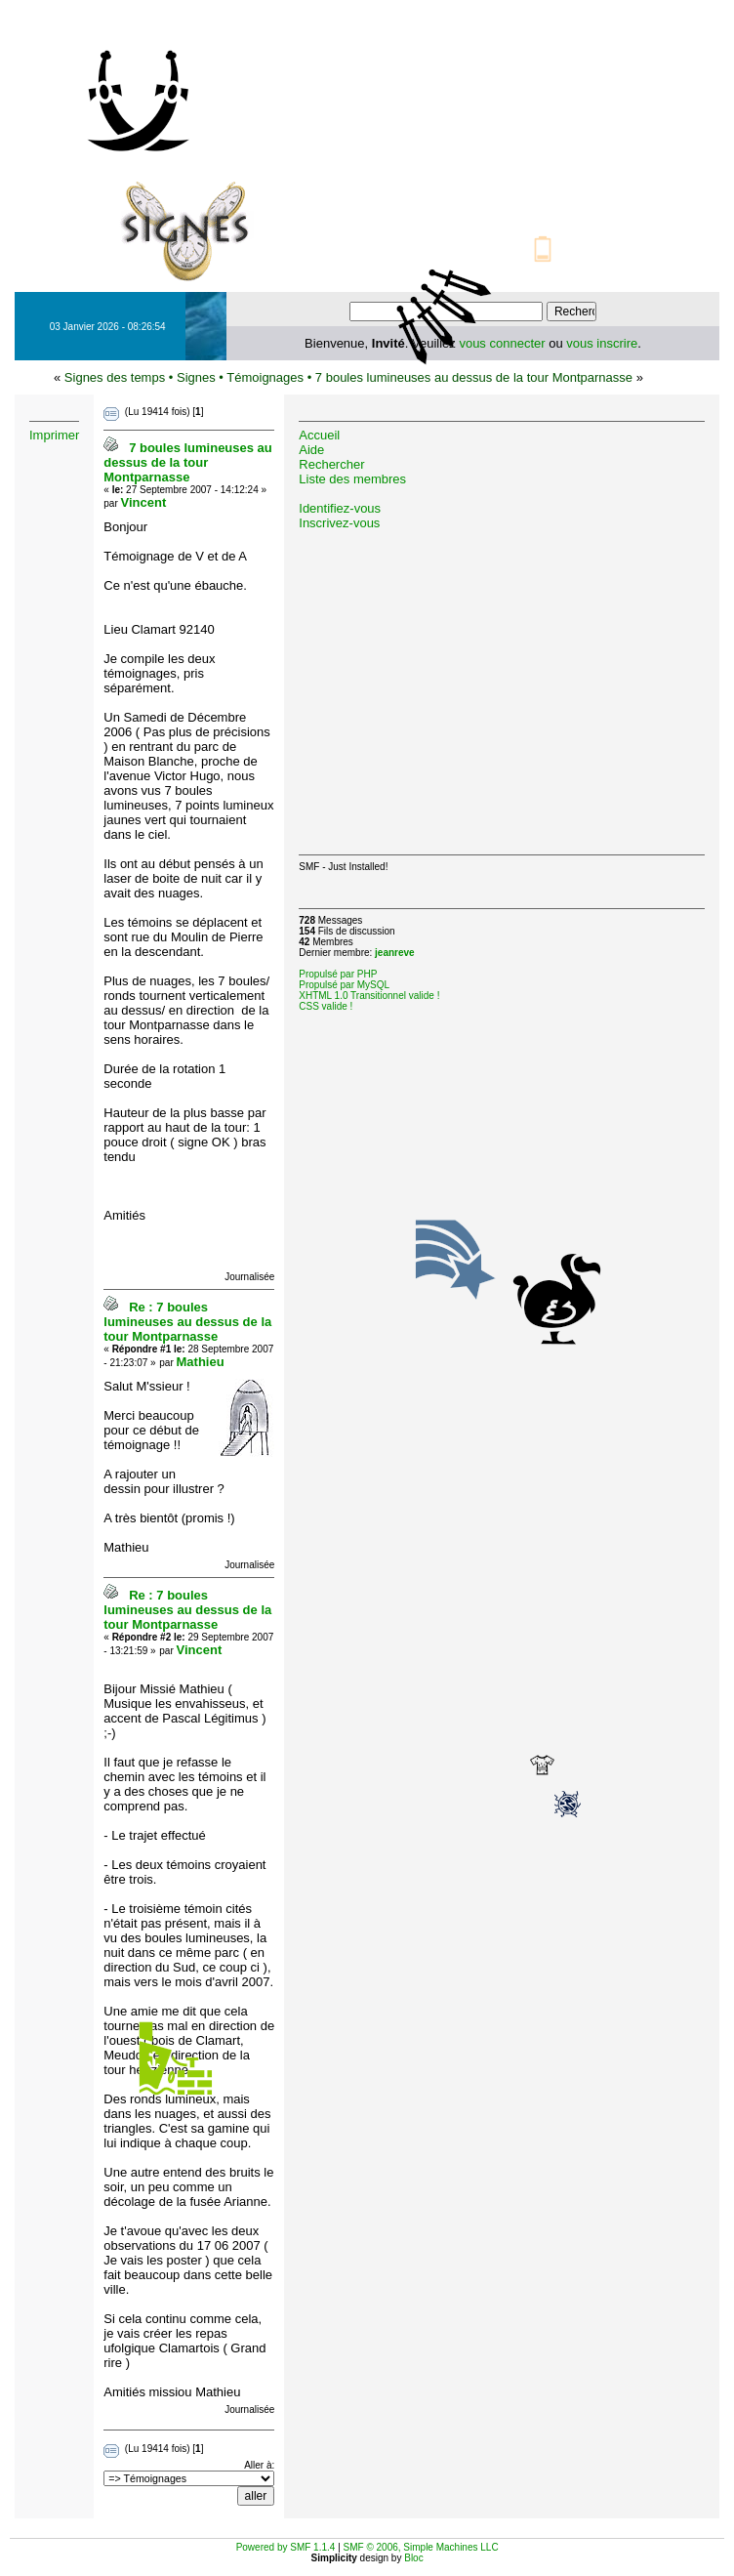  I want to click on indicates an unstable or volatile item in inventory, so click(567, 1804).